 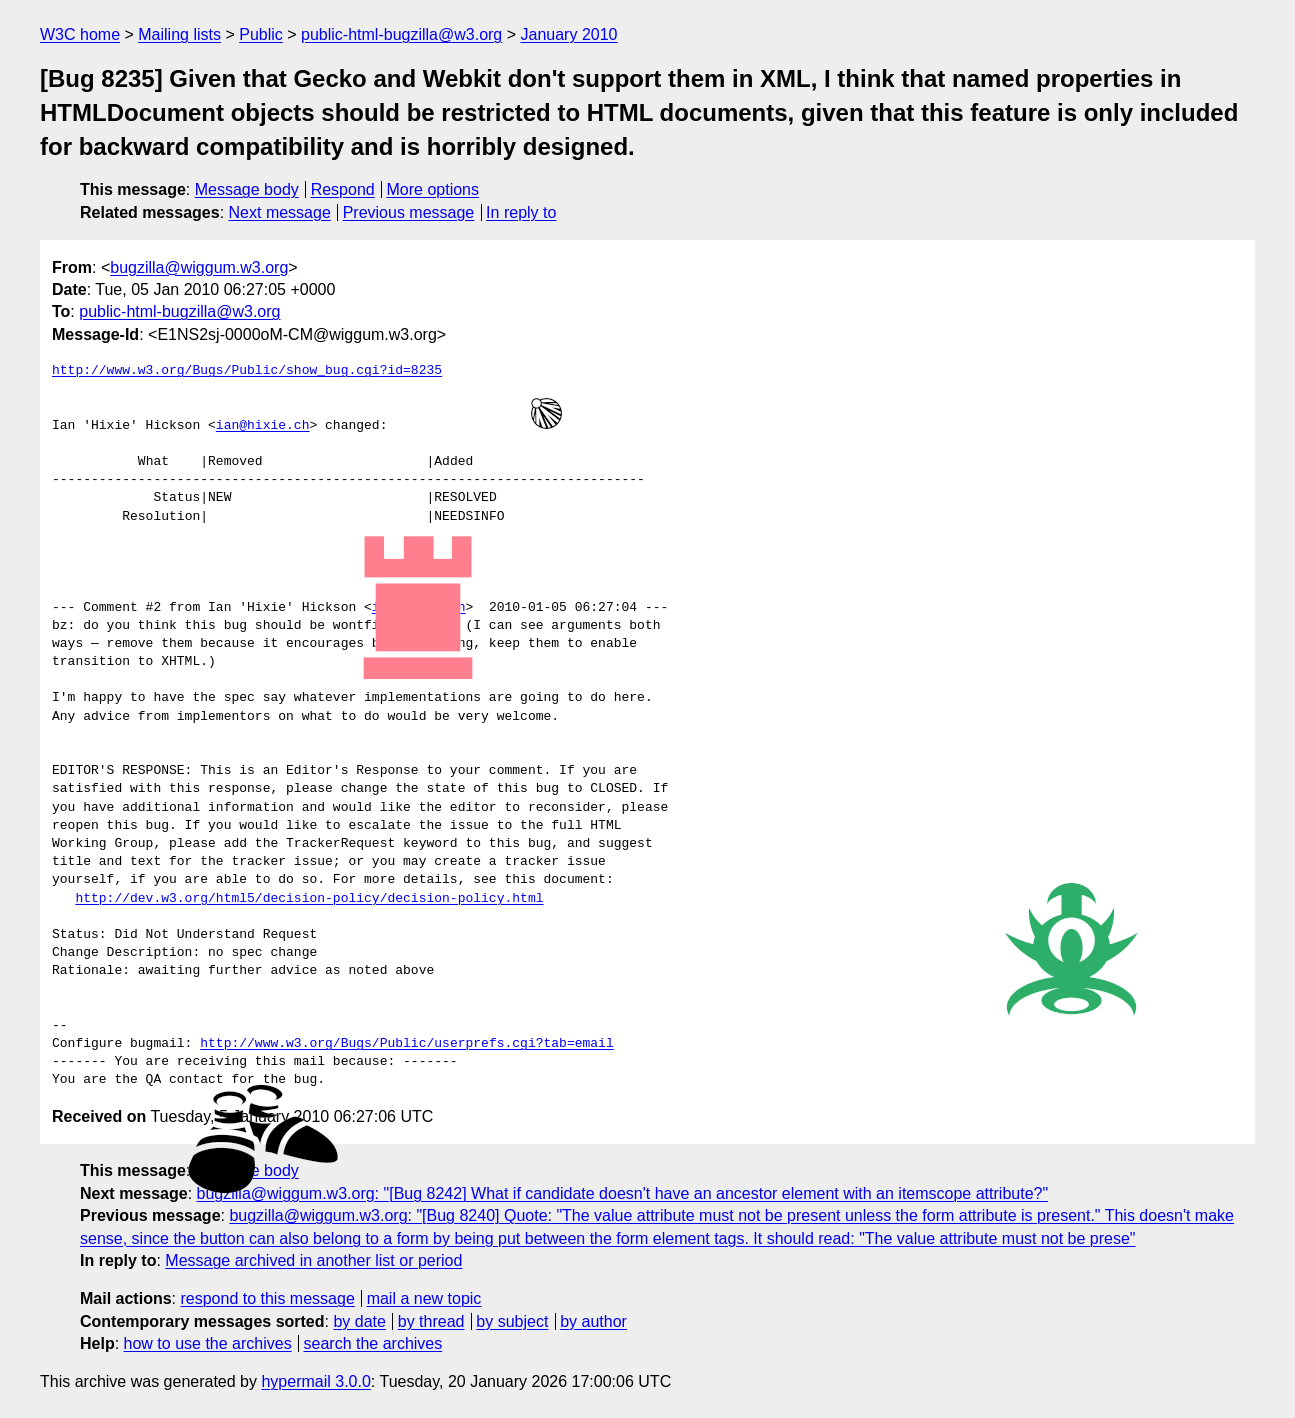 What do you see at coordinates (546, 413) in the screenshot?
I see `extract resources or energy in a game` at bounding box center [546, 413].